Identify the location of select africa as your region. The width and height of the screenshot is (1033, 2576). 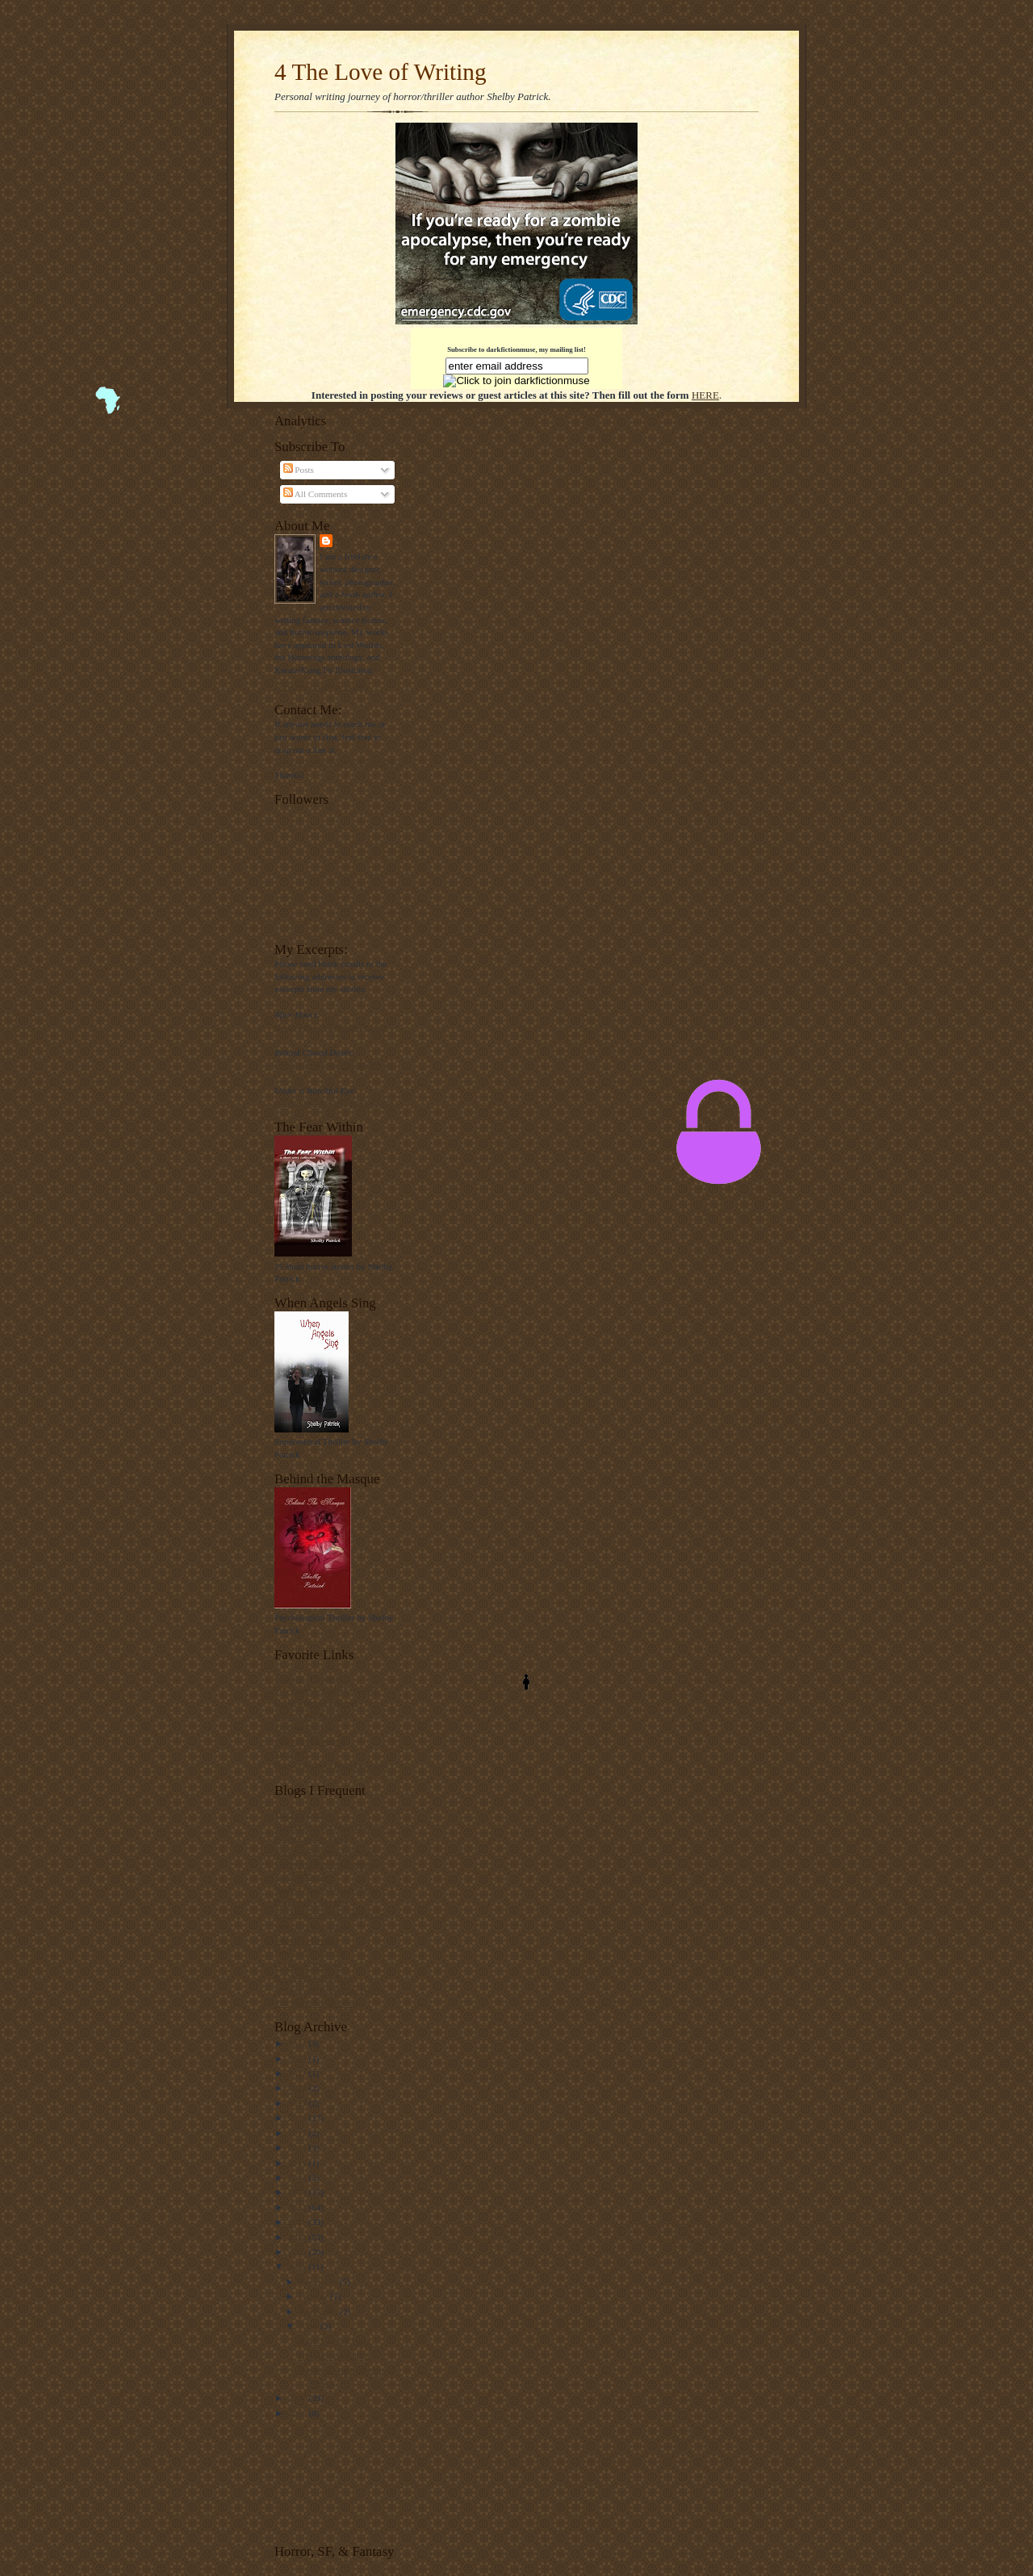
(108, 400).